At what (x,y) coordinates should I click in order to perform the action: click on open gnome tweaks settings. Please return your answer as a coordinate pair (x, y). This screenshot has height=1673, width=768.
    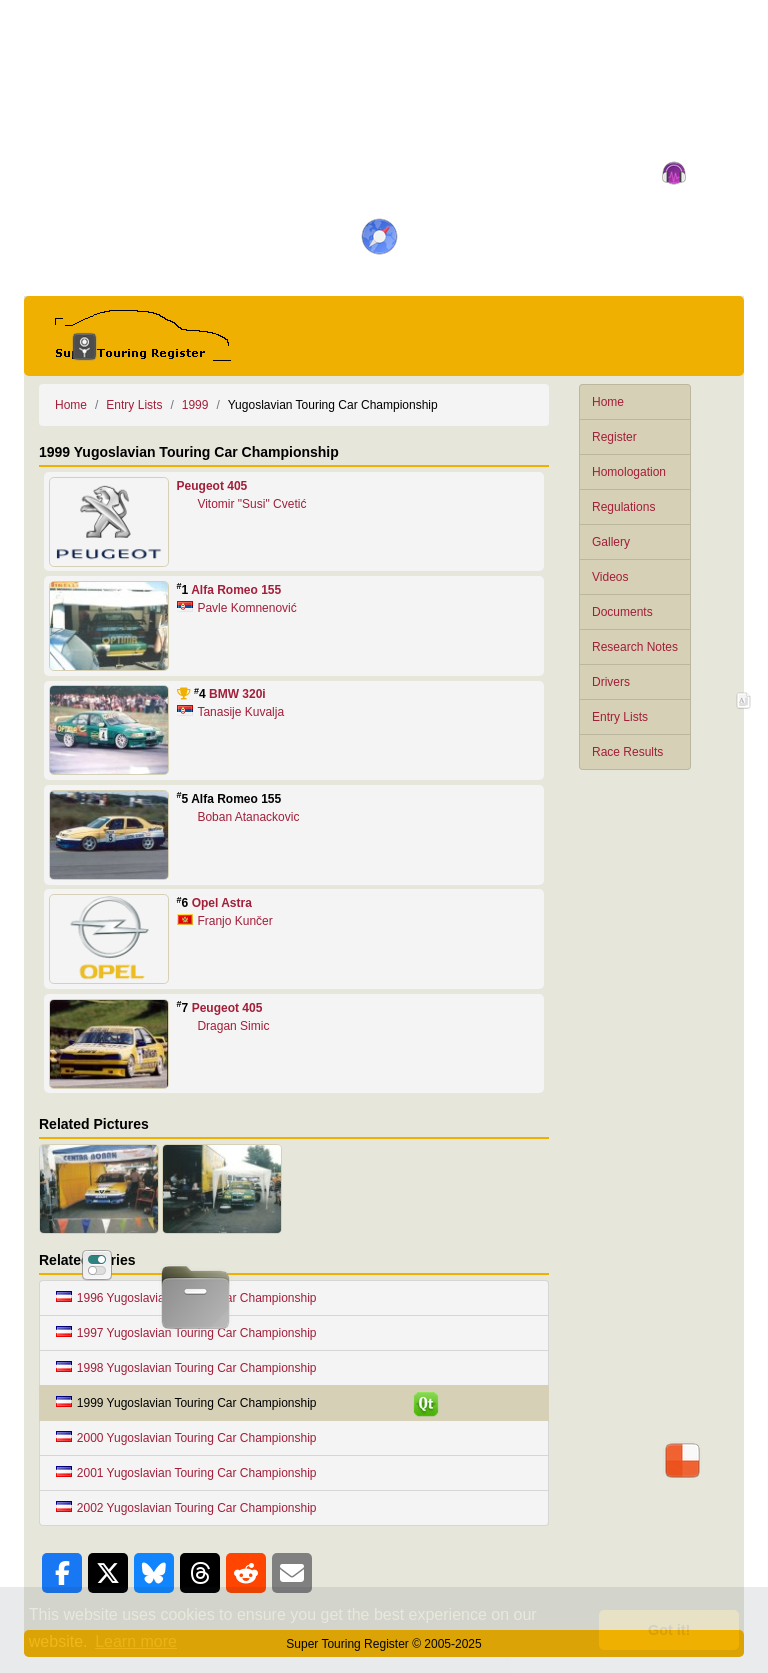
    Looking at the image, I should click on (97, 1265).